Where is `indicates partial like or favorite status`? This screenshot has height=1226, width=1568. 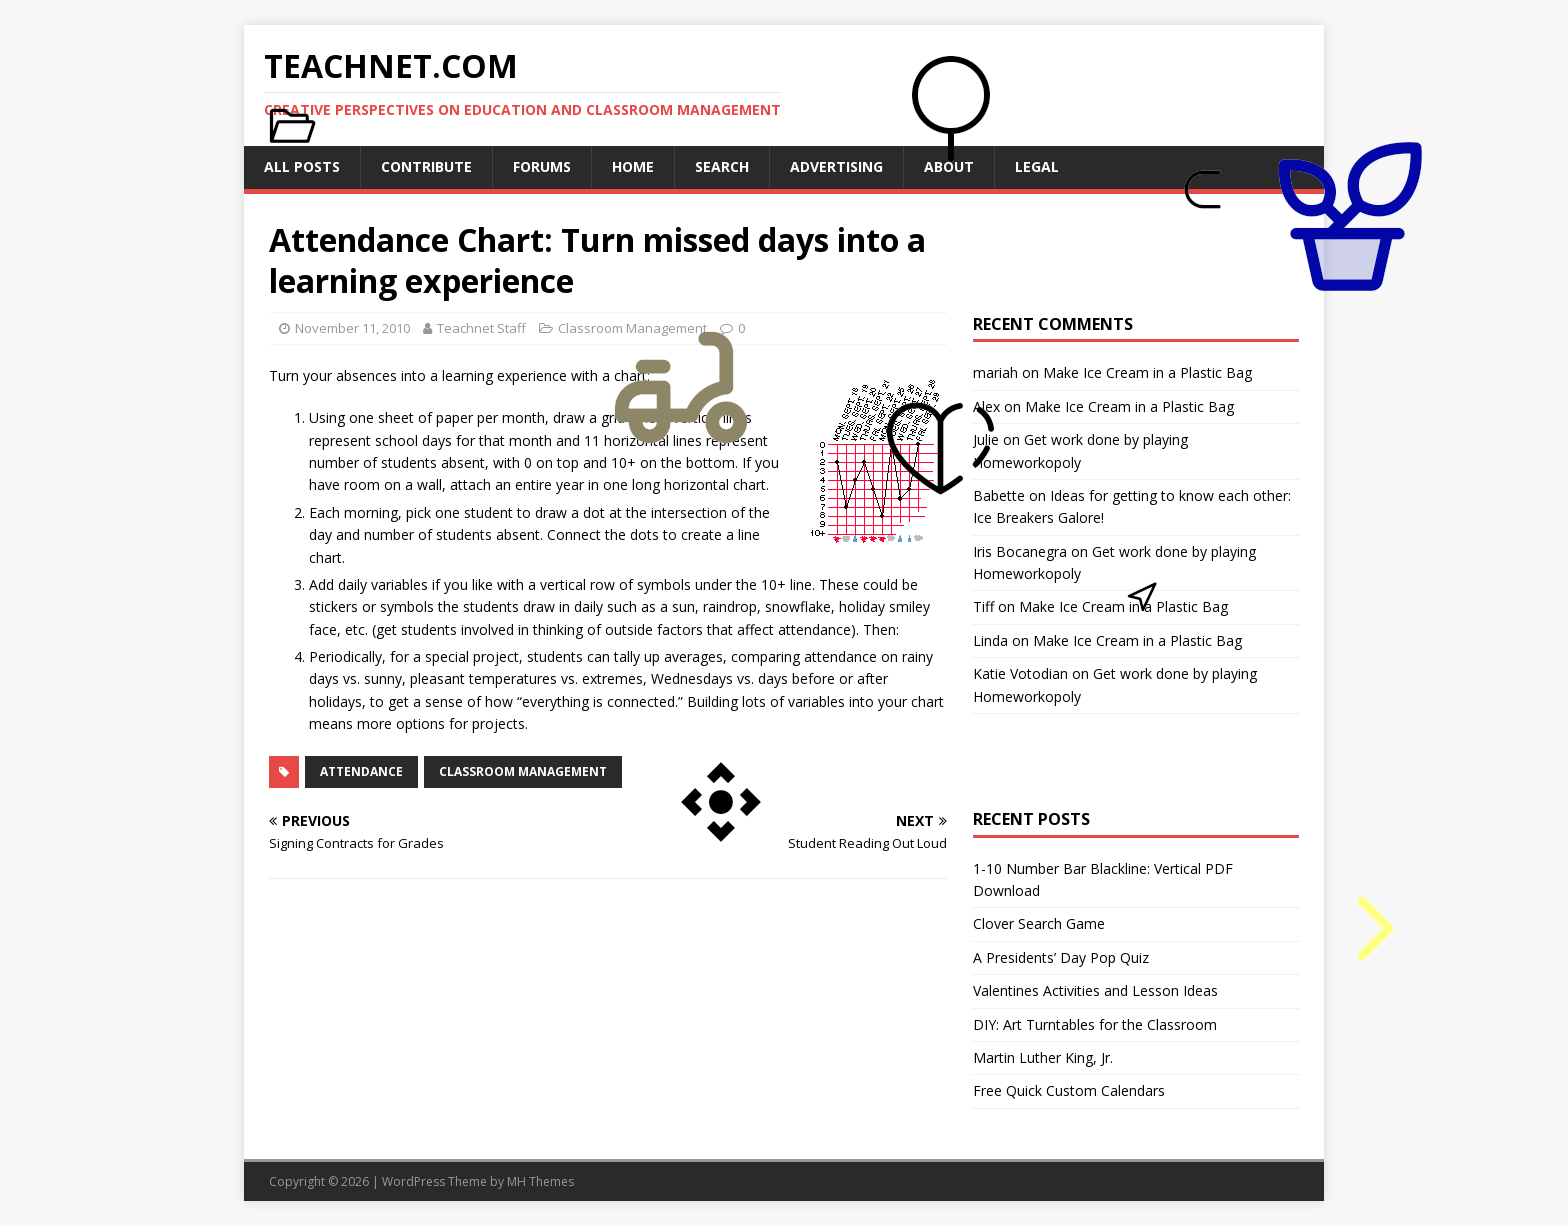
indicates partial like or favorite status is located at coordinates (940, 444).